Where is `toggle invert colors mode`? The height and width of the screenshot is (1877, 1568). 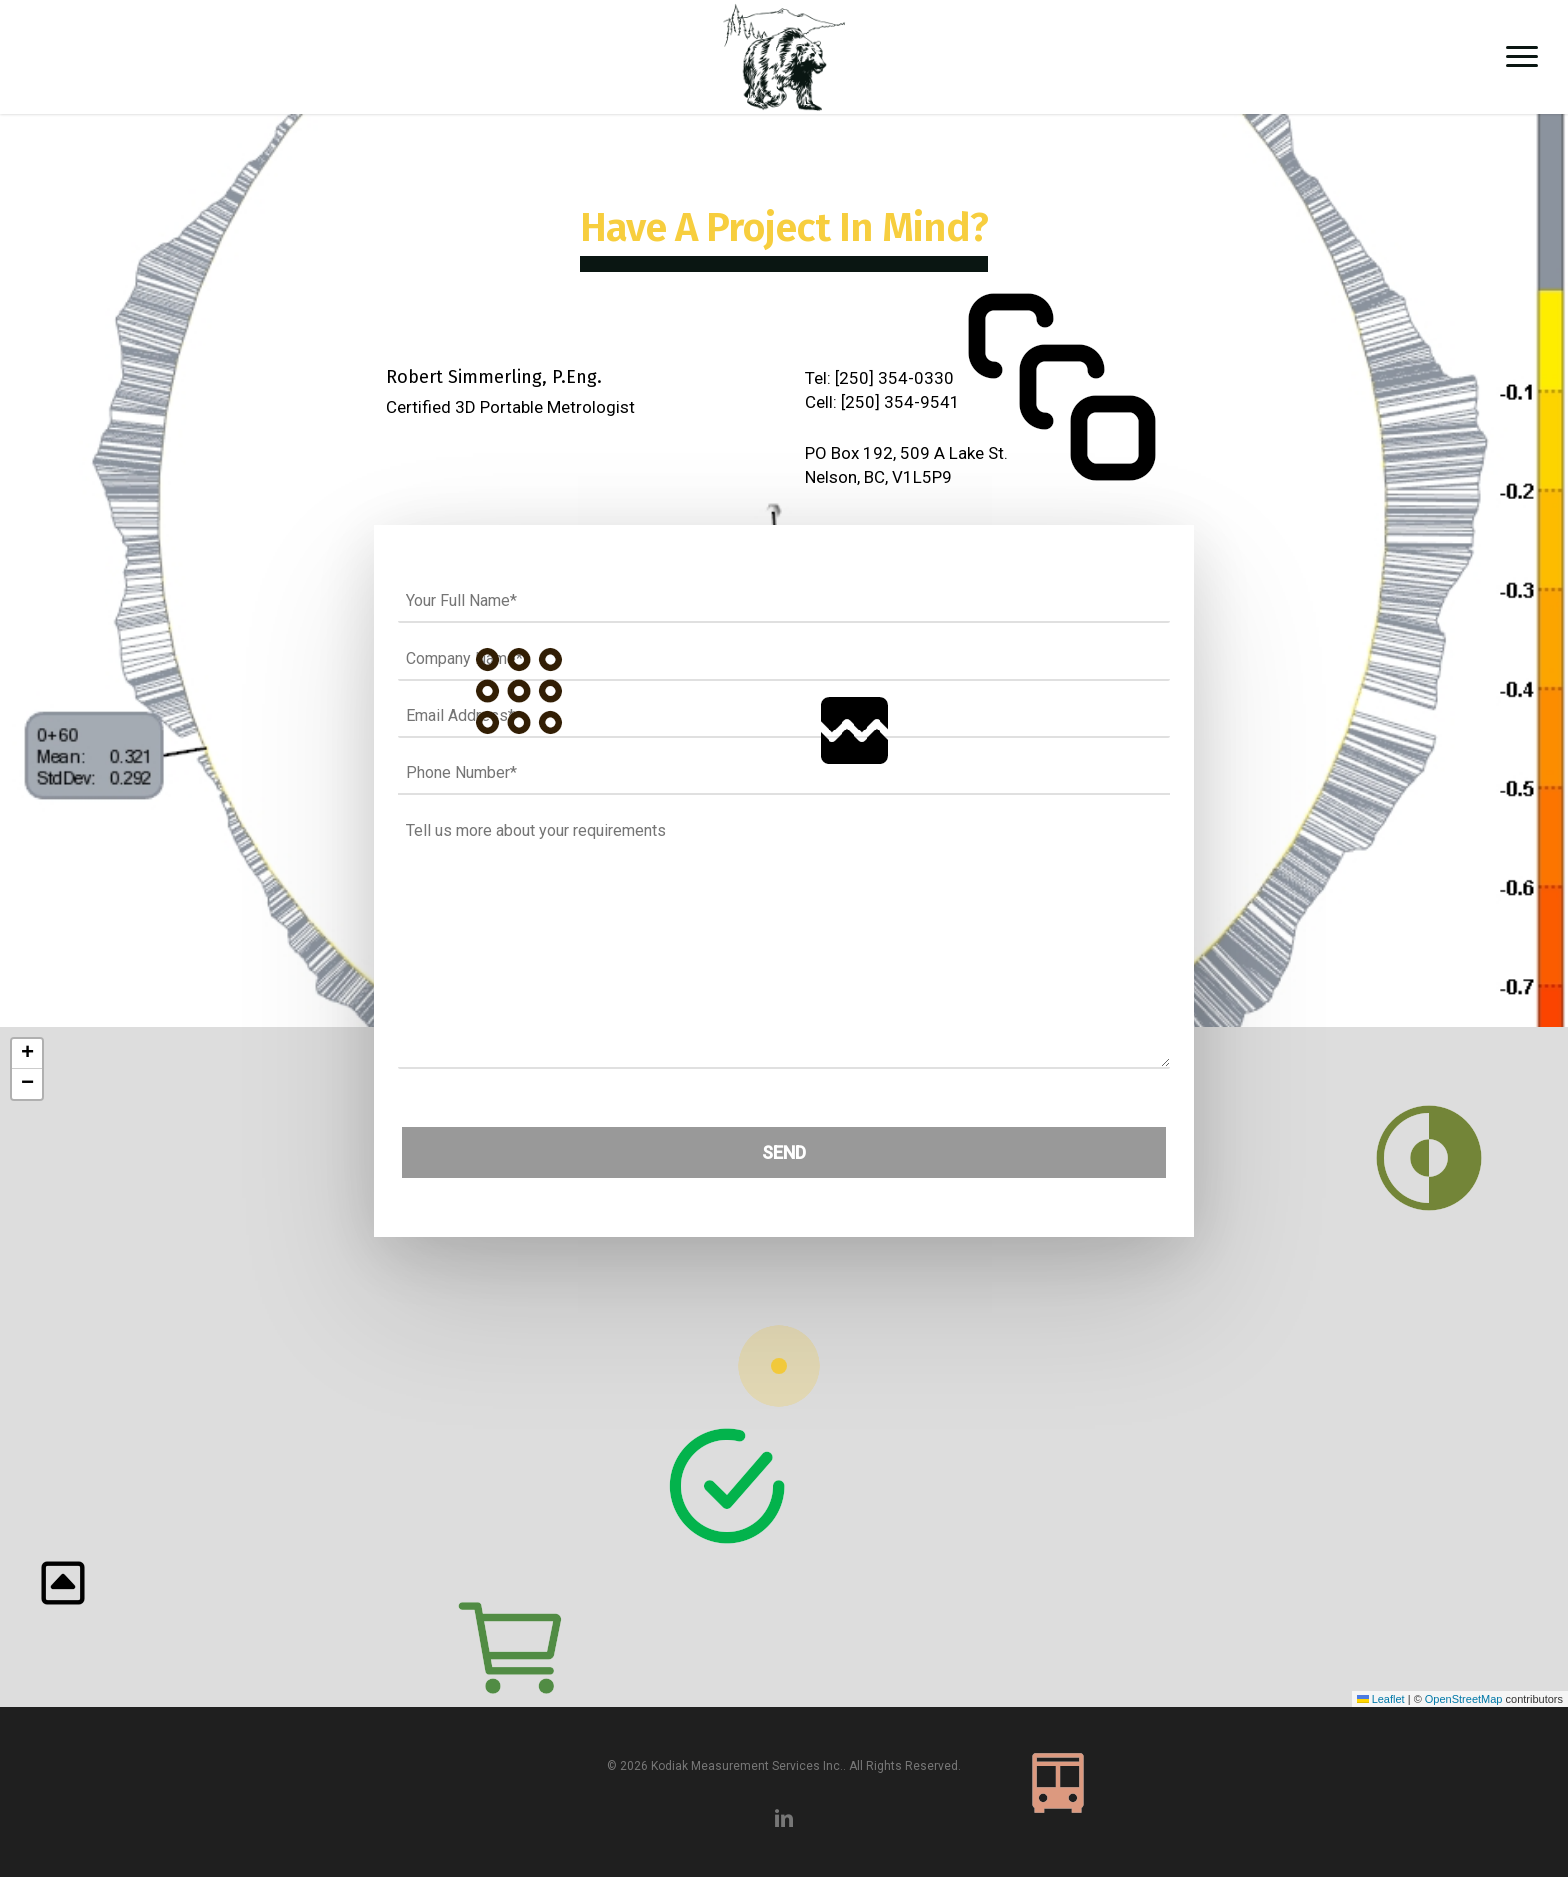
toggle invert colors mode is located at coordinates (1429, 1158).